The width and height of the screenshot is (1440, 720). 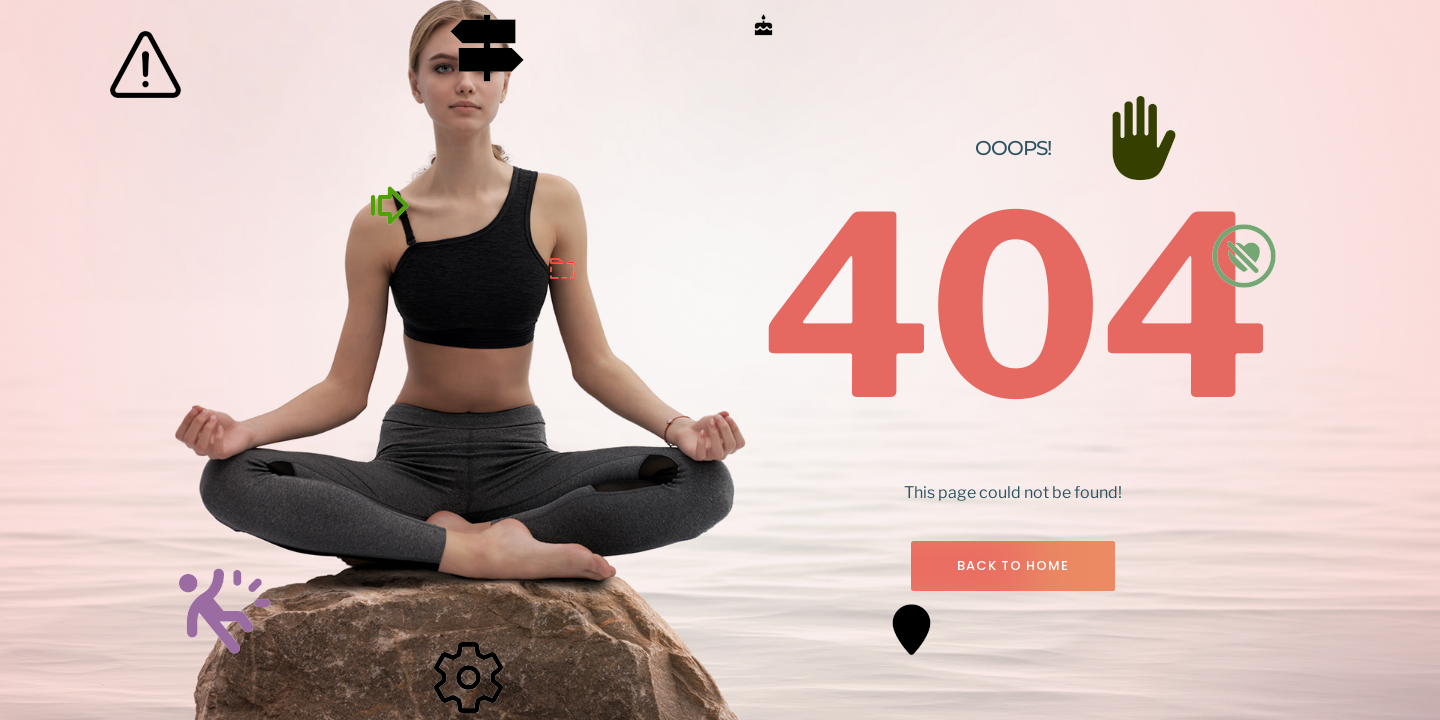 I want to click on indicates a warning or caution state, so click(x=145, y=64).